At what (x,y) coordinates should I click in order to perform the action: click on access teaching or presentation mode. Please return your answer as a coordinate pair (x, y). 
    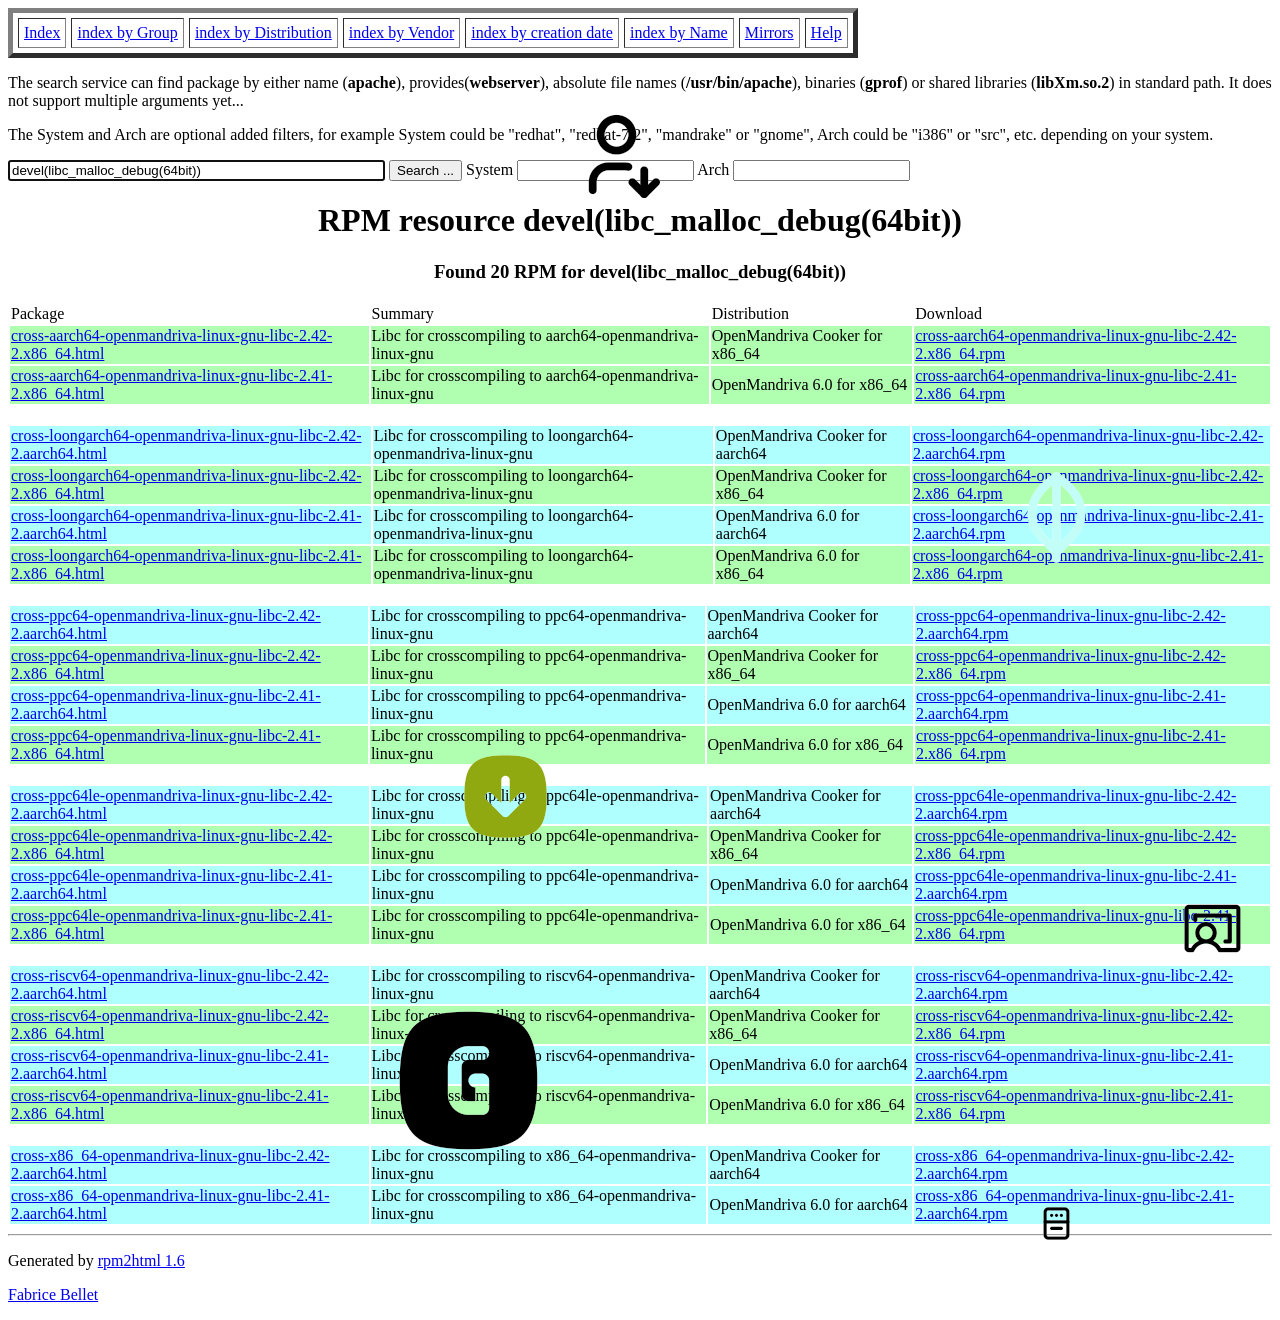
    Looking at the image, I should click on (1212, 928).